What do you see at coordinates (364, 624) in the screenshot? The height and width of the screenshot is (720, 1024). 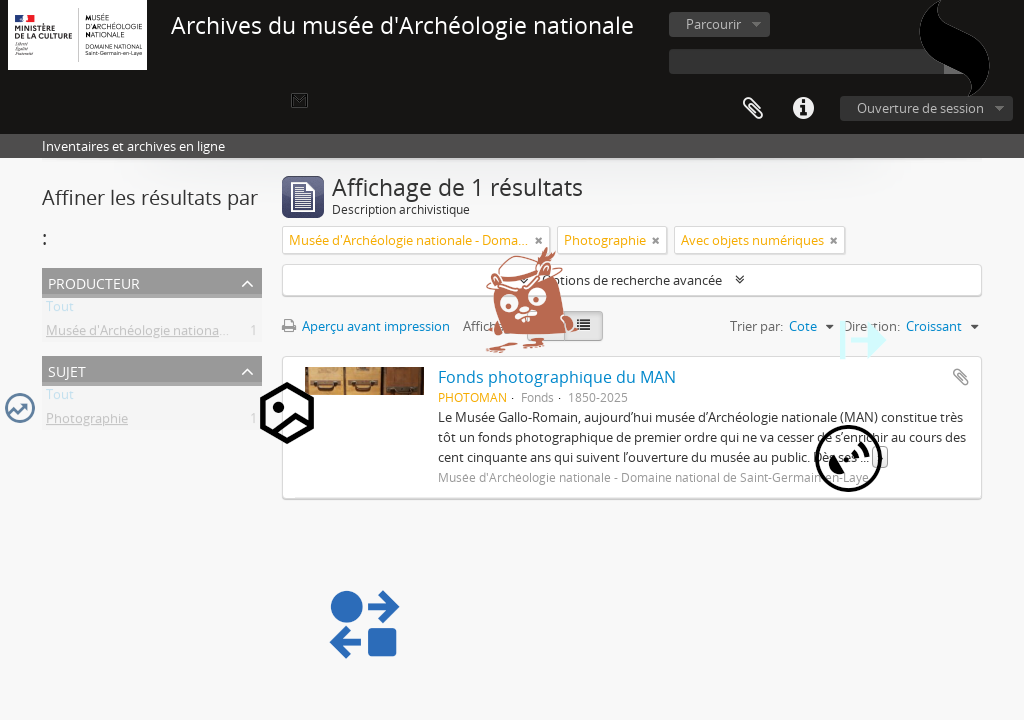 I see `swap or exchange between two items` at bounding box center [364, 624].